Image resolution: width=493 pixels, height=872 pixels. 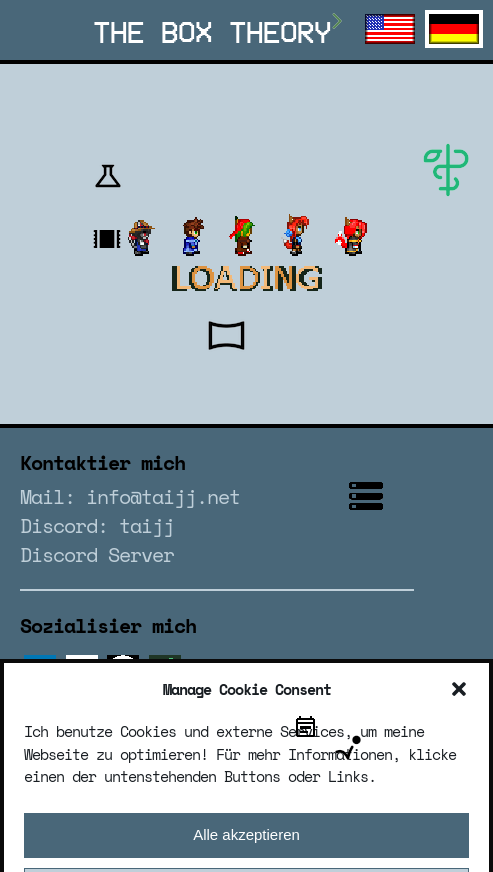 What do you see at coordinates (108, 176) in the screenshot?
I see `access science or laboratory features` at bounding box center [108, 176].